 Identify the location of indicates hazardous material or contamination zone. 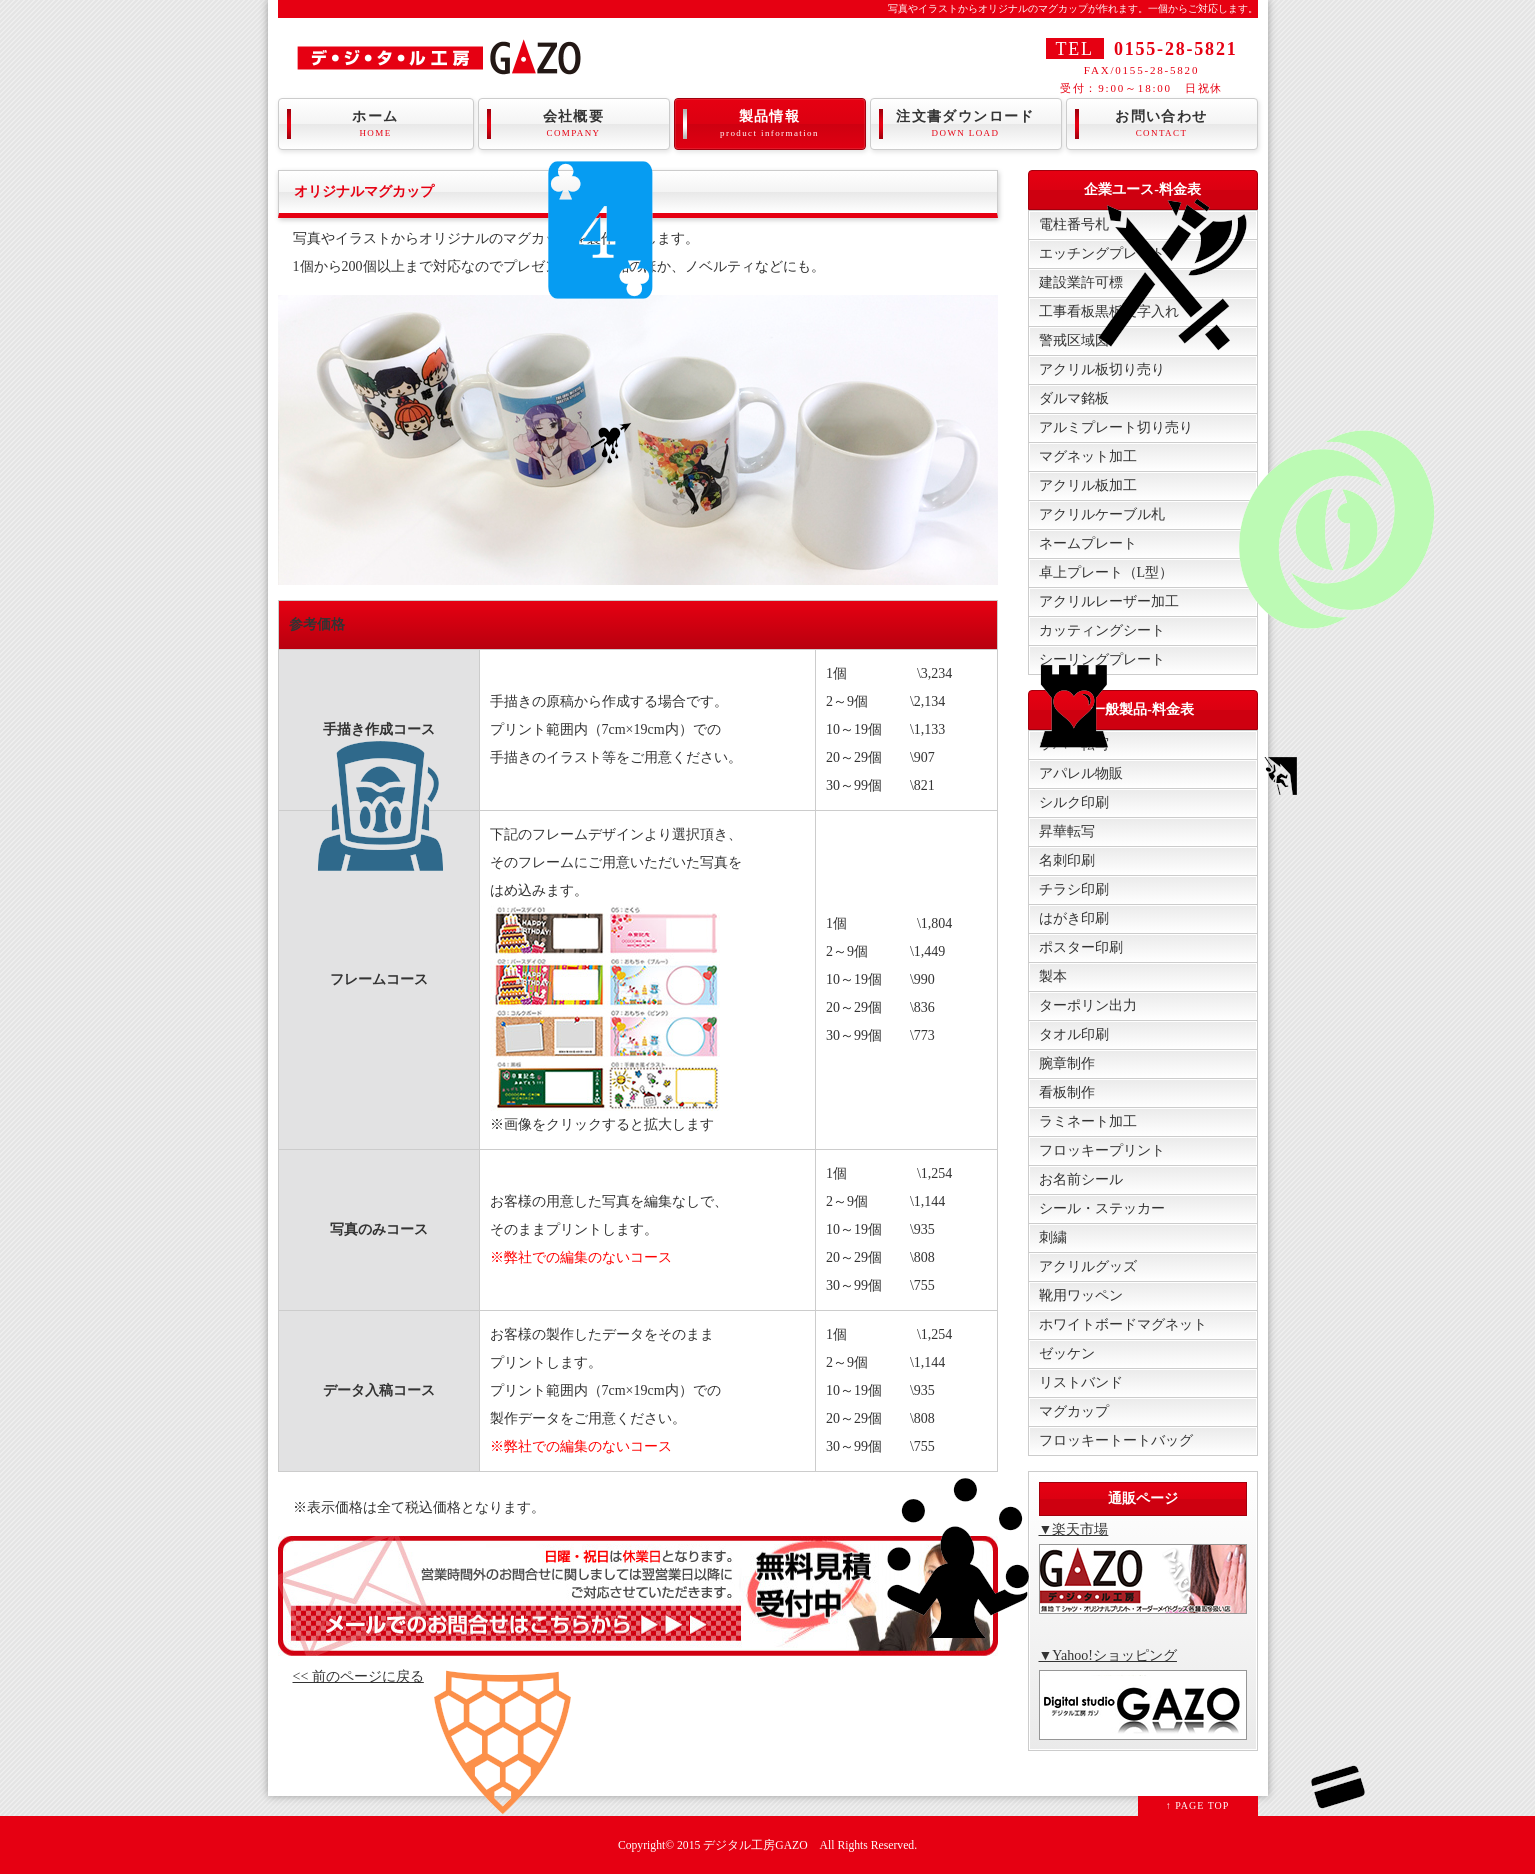
(380, 802).